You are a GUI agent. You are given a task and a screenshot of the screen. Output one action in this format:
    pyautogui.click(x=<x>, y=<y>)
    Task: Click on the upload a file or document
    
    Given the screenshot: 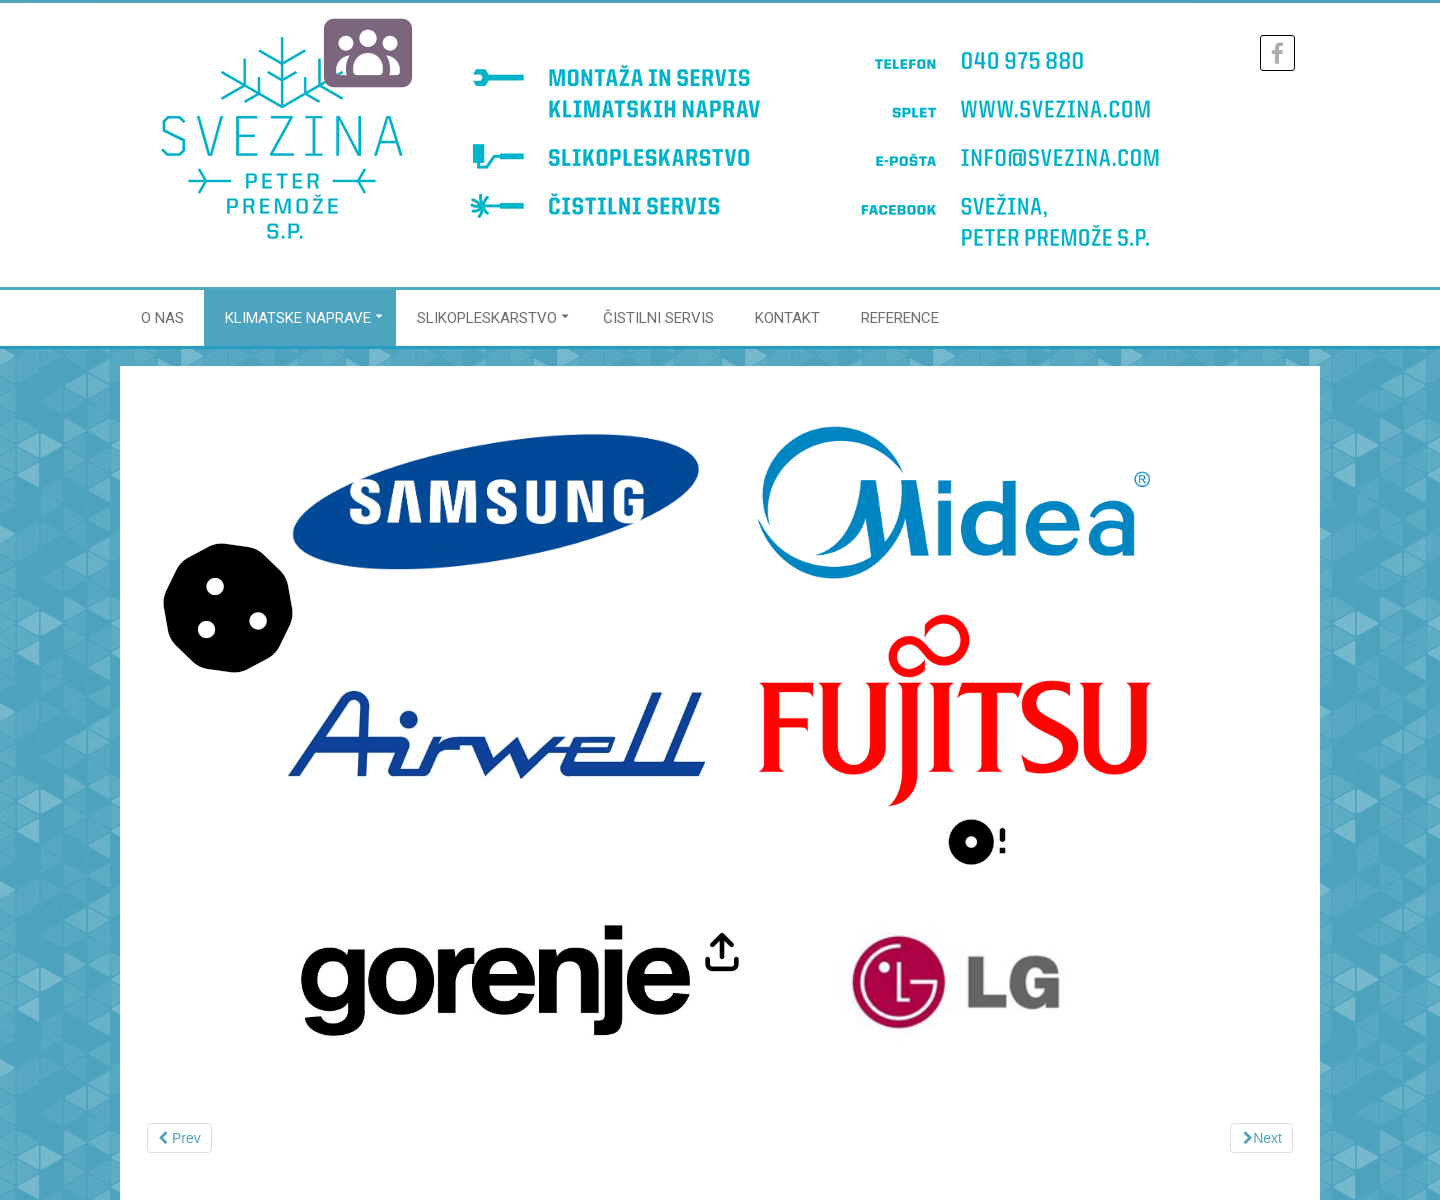 What is the action you would take?
    pyautogui.click(x=722, y=952)
    